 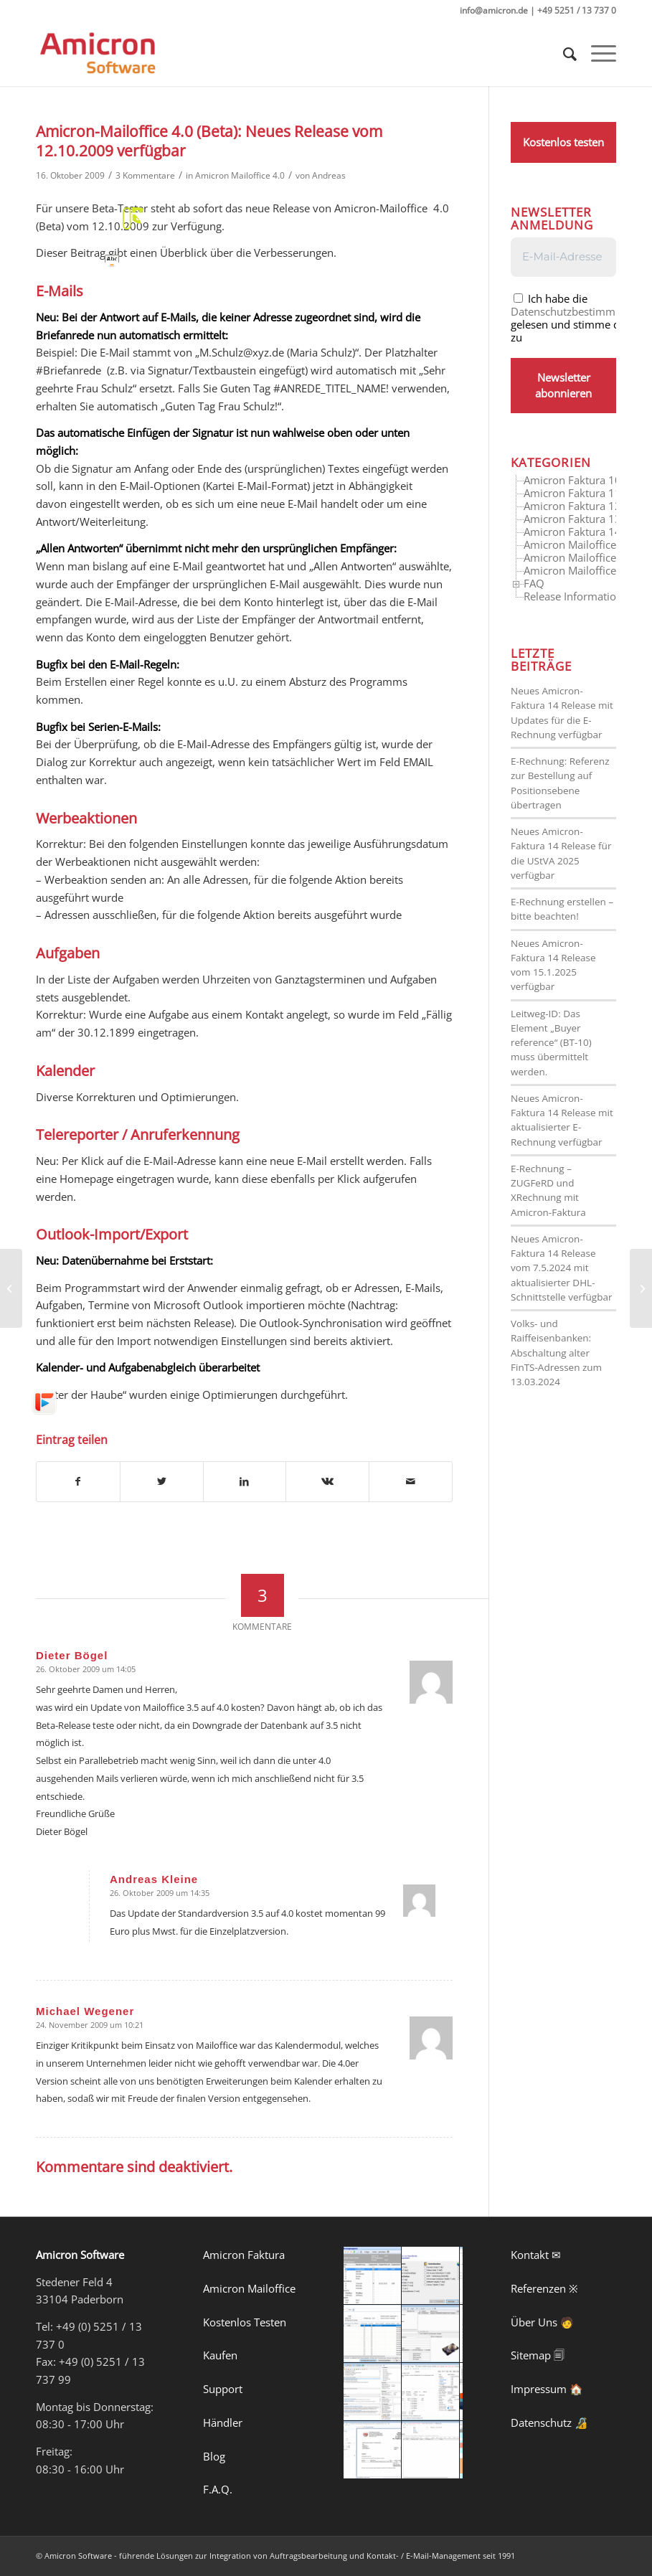 I want to click on open FreeTube app, so click(x=44, y=1402).